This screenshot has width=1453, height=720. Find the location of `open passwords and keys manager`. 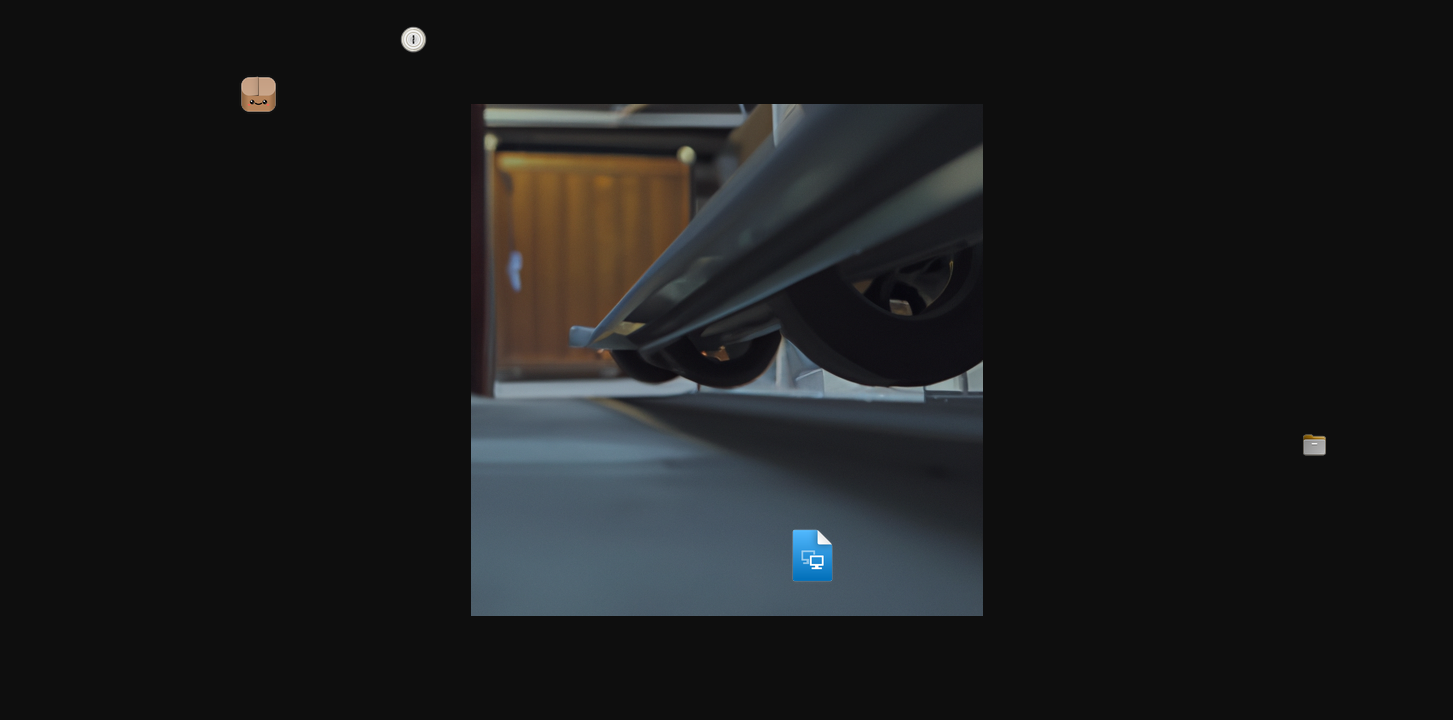

open passwords and keys manager is located at coordinates (413, 39).